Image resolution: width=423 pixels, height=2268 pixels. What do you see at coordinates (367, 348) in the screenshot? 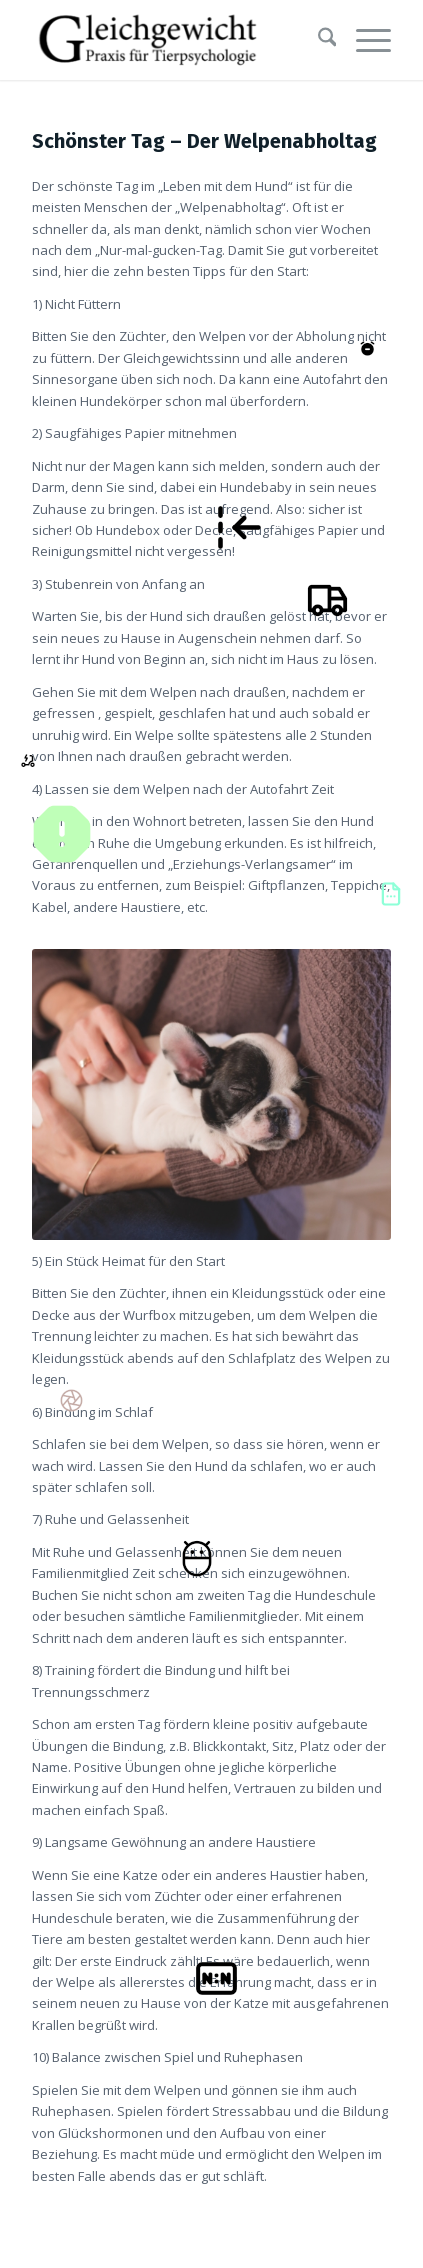
I see `remove or delete an alarm` at bounding box center [367, 348].